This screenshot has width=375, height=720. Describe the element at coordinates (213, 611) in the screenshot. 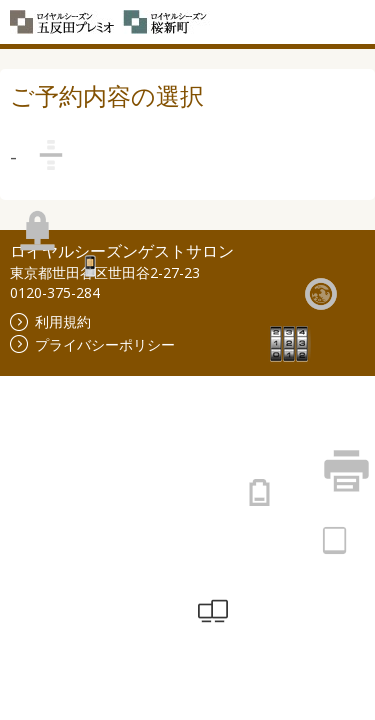

I see `display arrangement settings for multiple monitors` at that location.